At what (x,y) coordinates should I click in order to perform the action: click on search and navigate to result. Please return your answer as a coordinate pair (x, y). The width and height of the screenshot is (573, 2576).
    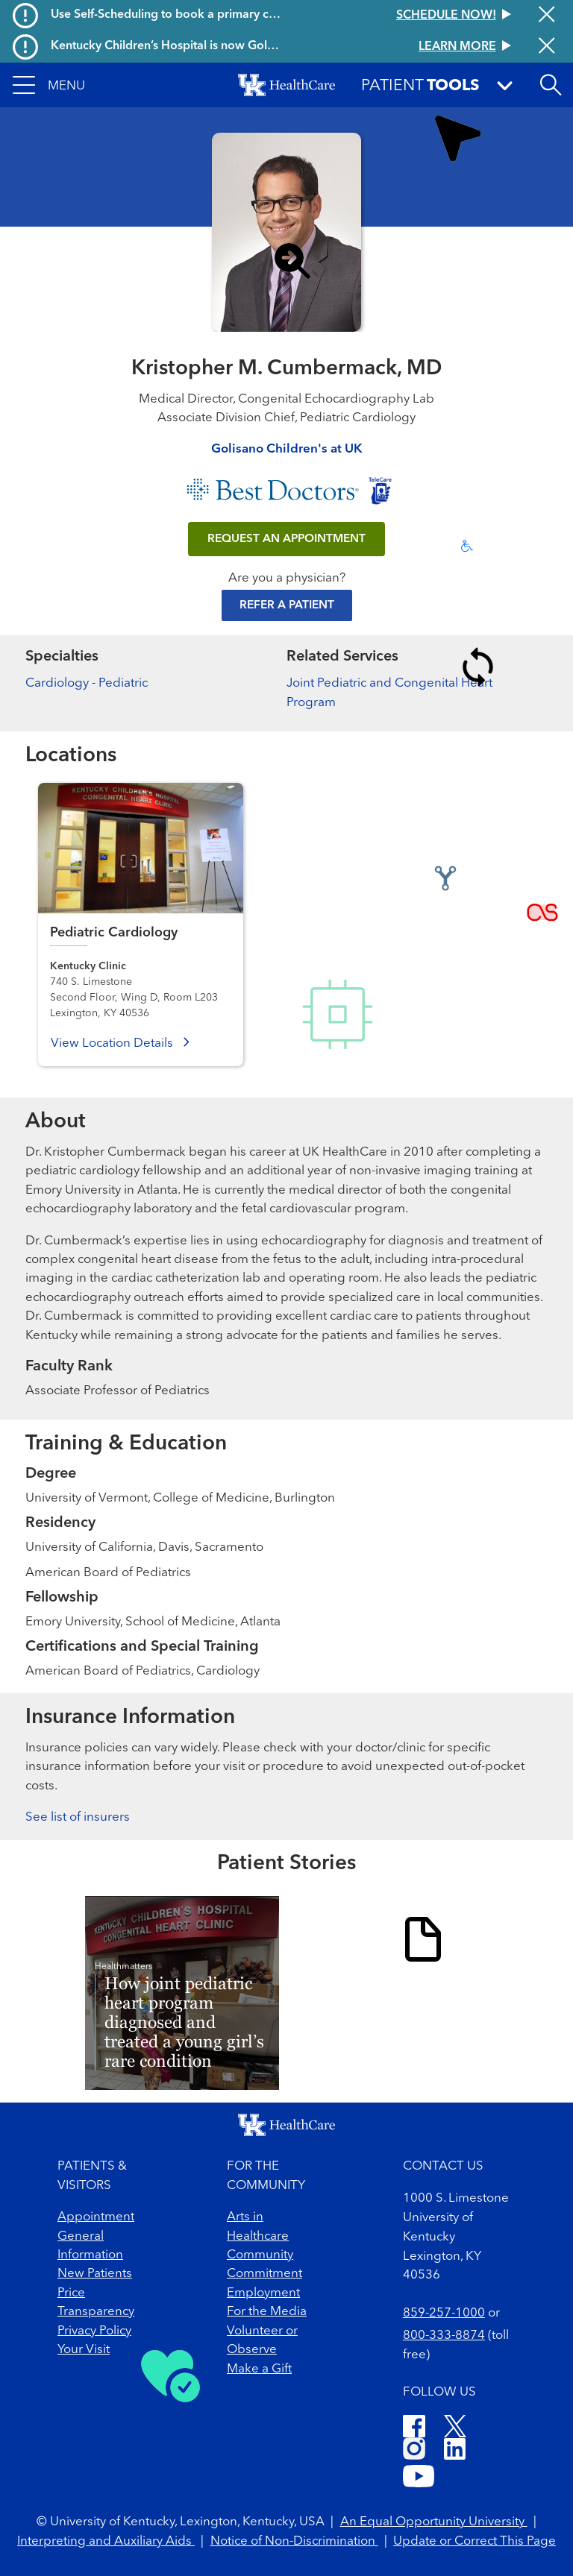
    Looking at the image, I should click on (292, 261).